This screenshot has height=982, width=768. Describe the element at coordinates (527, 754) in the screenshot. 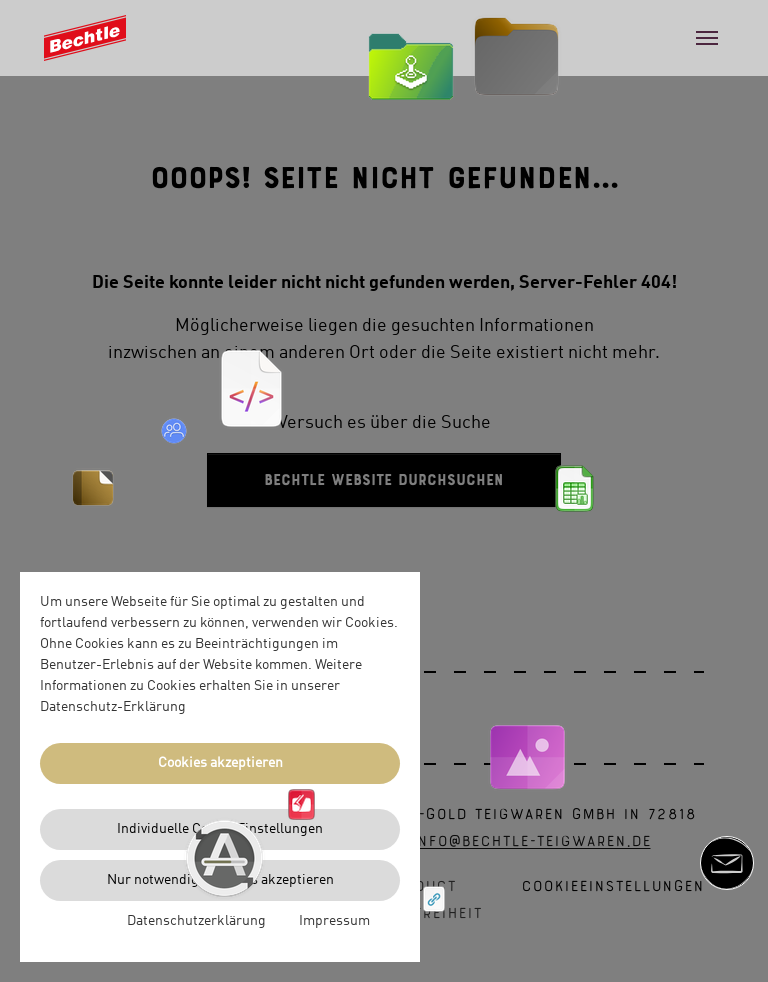

I see `open an image file` at that location.